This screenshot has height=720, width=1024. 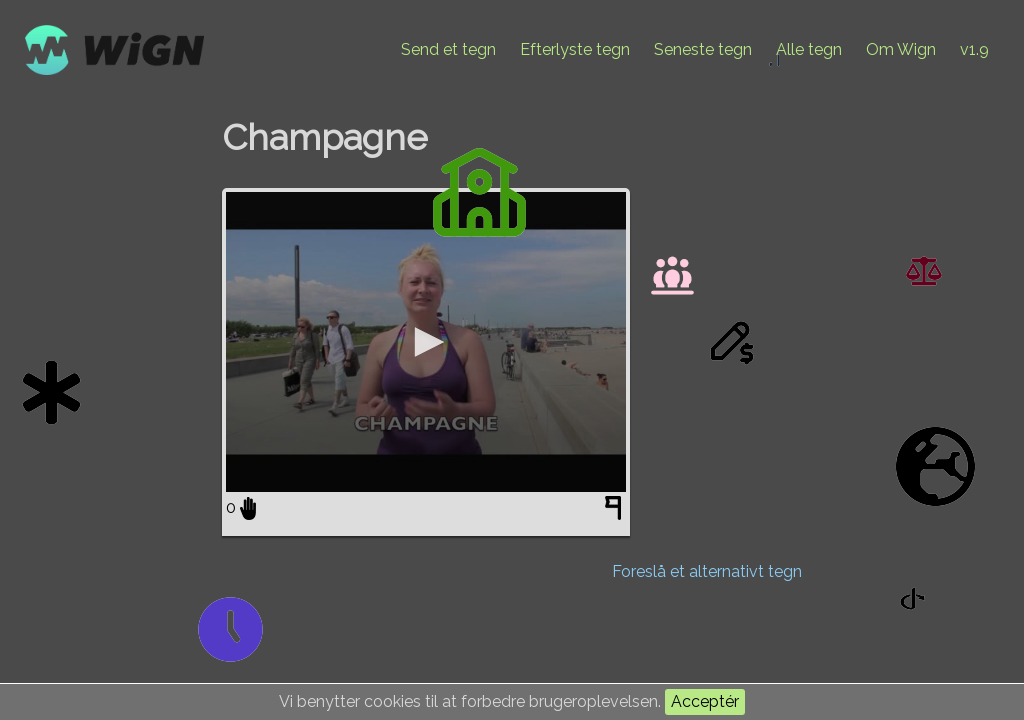 What do you see at coordinates (912, 598) in the screenshot?
I see `sign in with OpenID authentication` at bounding box center [912, 598].